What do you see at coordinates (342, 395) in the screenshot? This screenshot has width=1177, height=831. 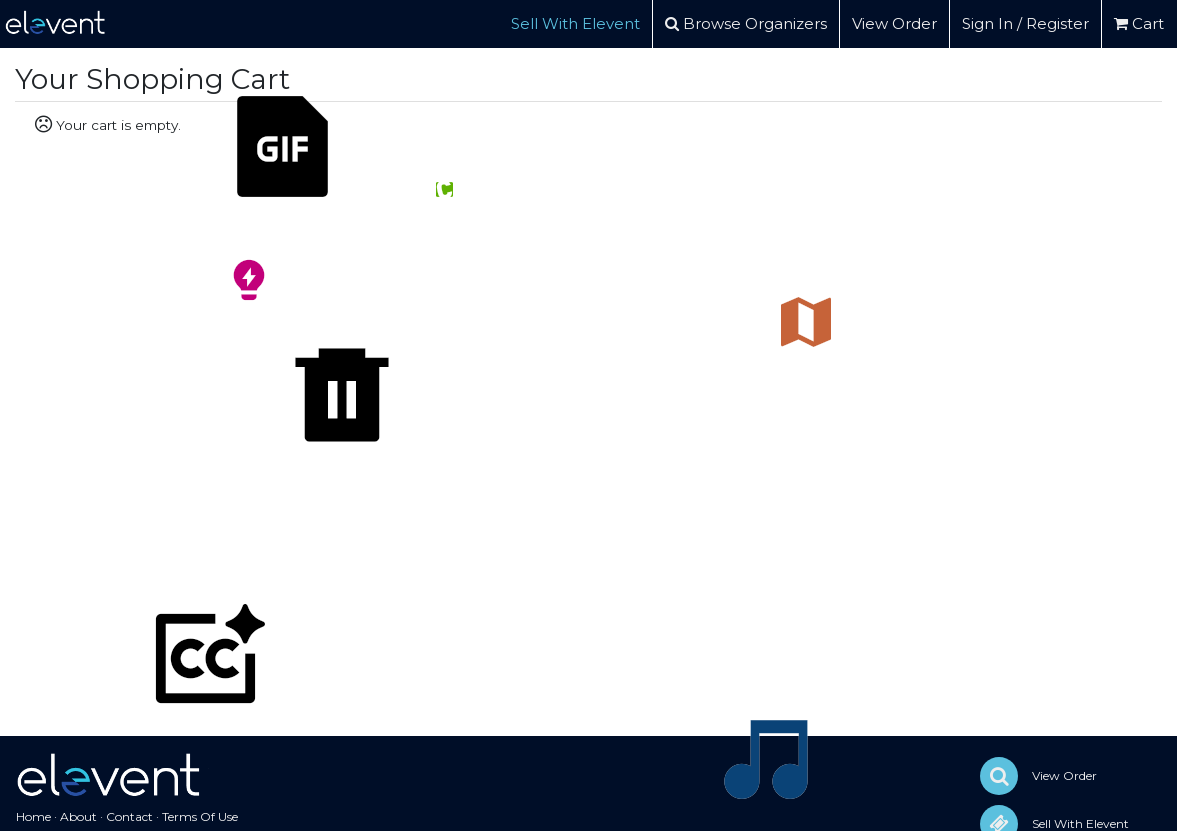 I see `delete selected item` at bounding box center [342, 395].